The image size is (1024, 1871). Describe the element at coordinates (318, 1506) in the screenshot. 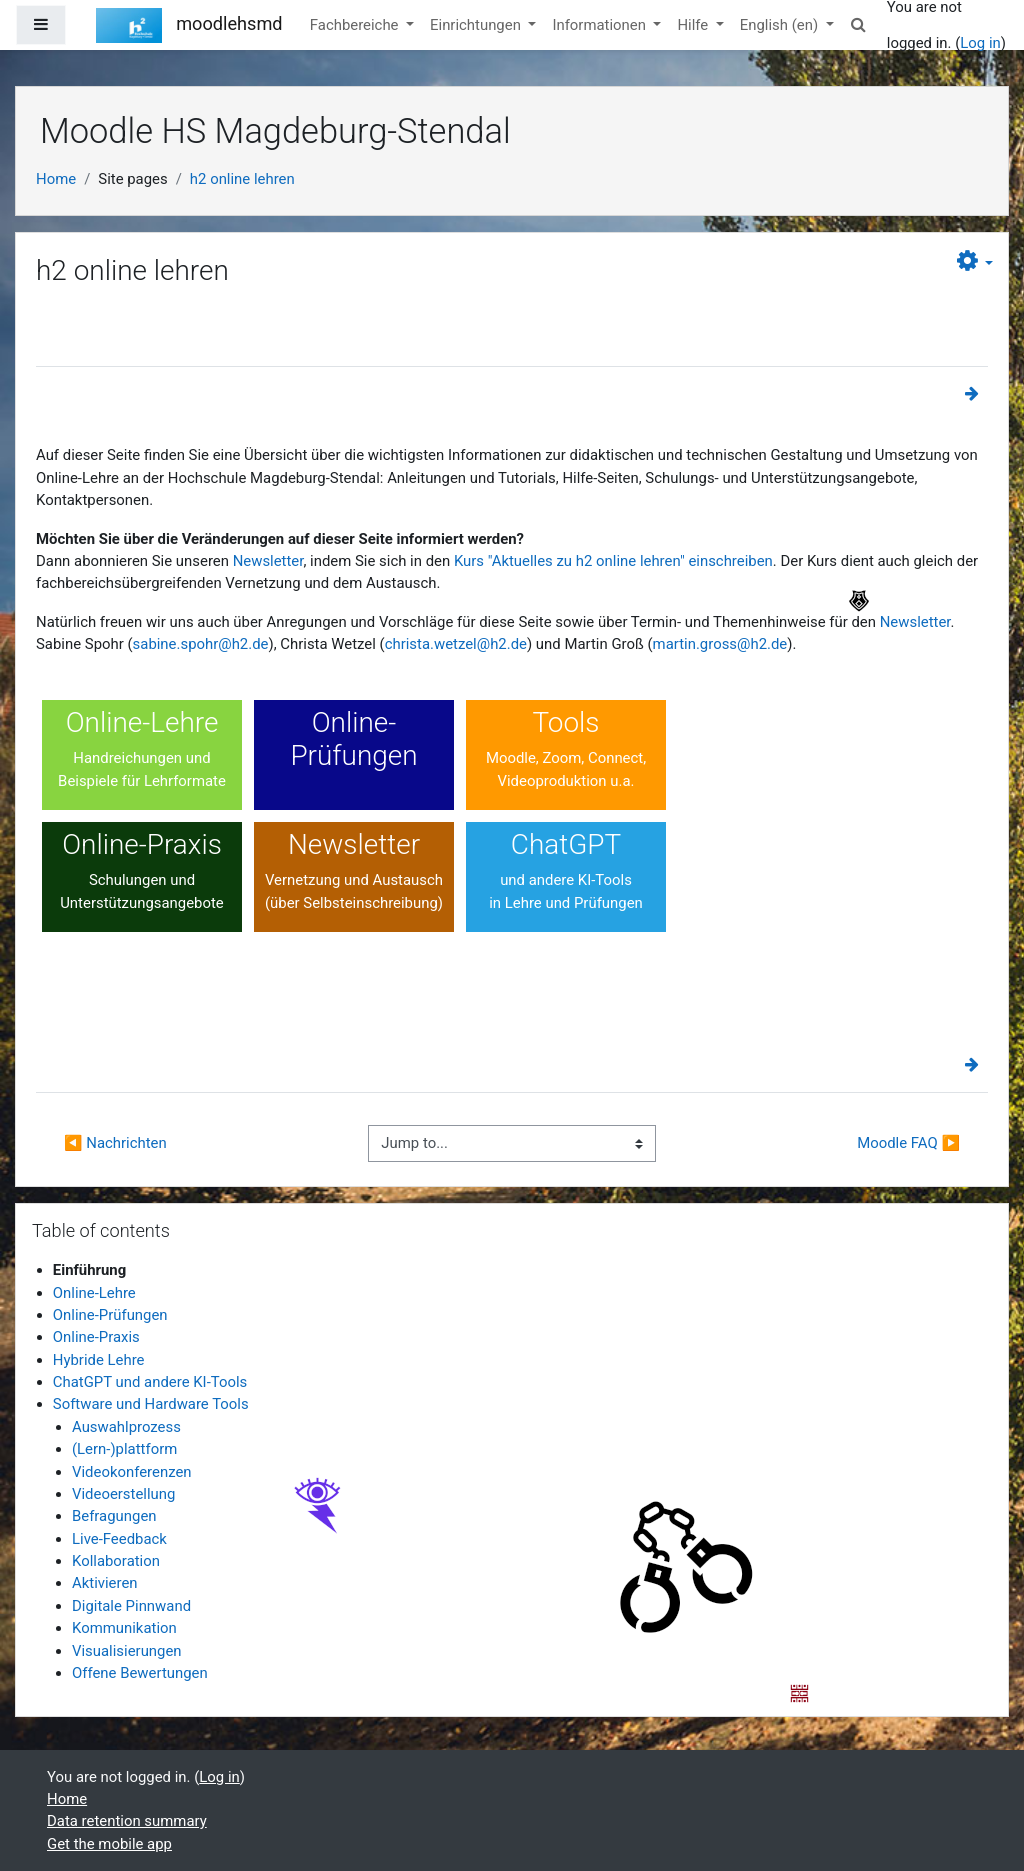

I see `indicates a powerful visual effect or shocking revelation` at that location.